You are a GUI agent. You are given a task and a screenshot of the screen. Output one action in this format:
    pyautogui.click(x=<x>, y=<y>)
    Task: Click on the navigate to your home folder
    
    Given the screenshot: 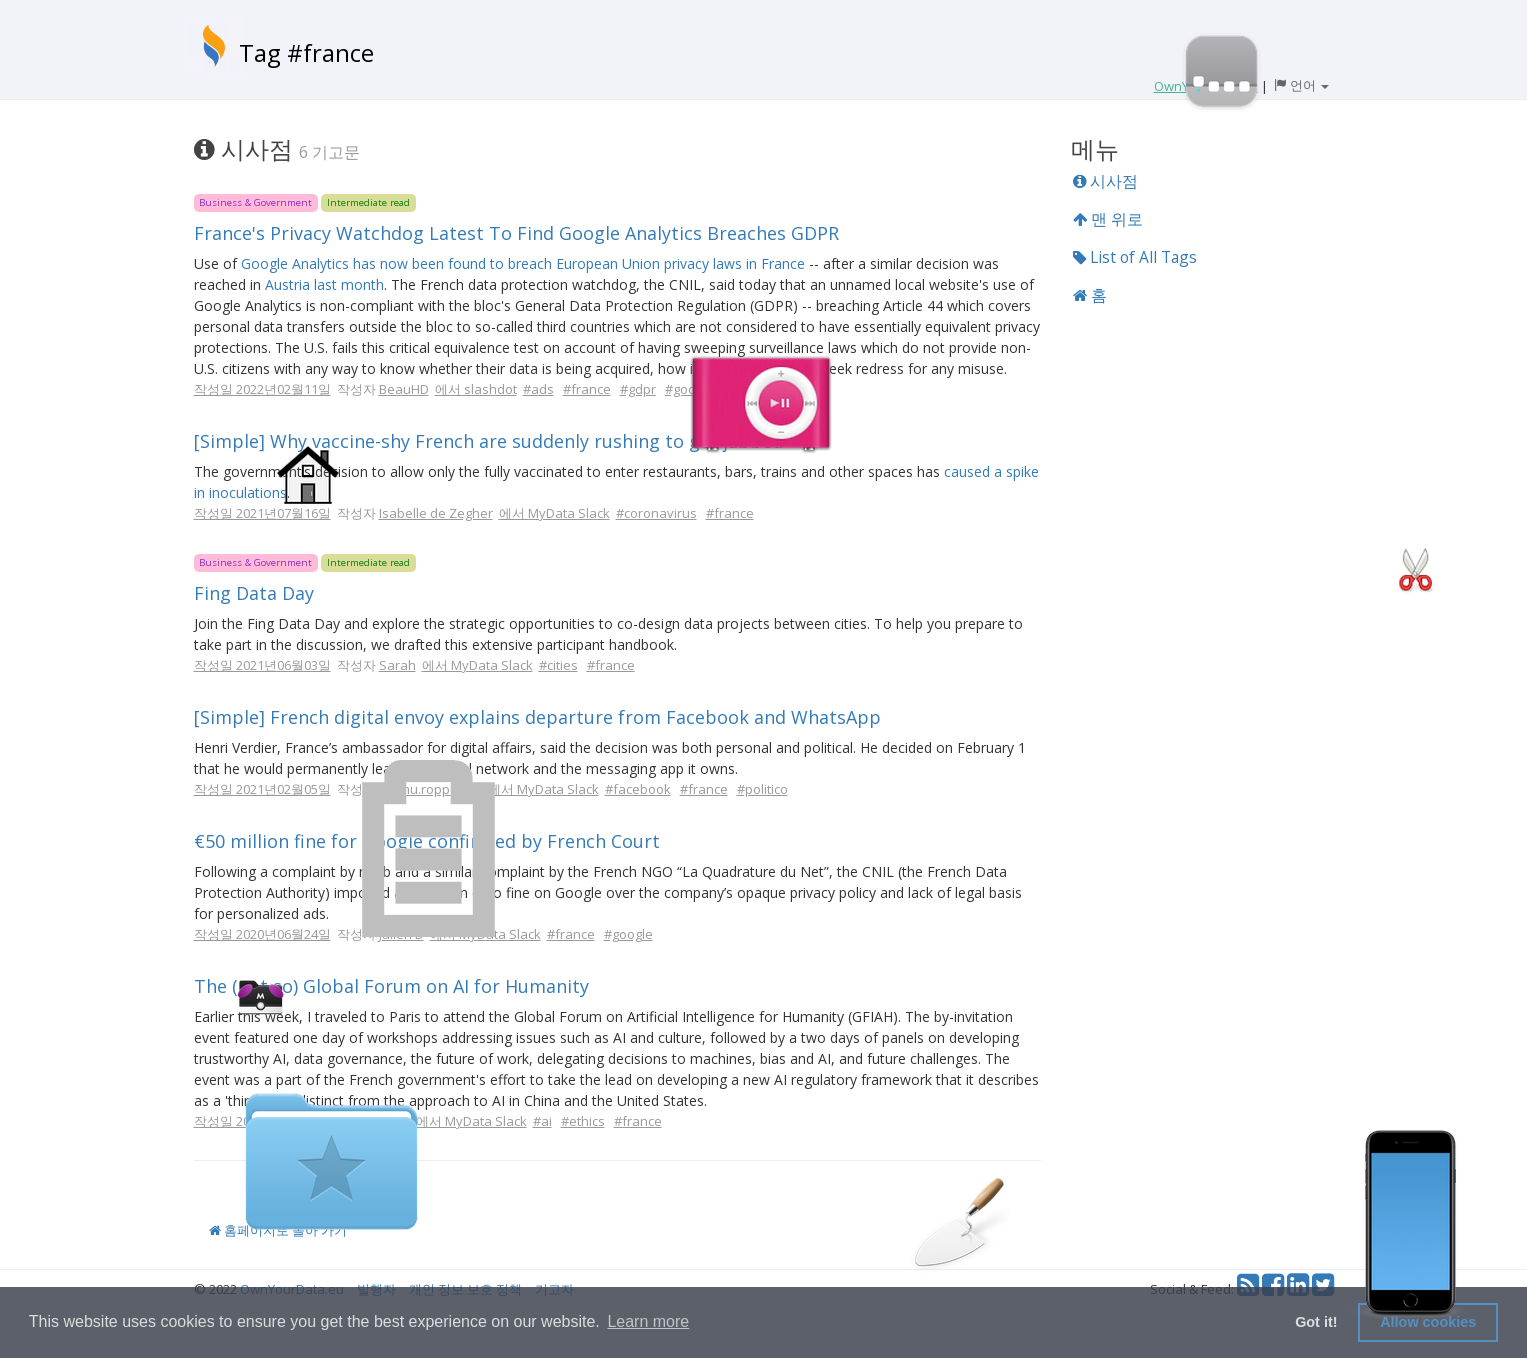 What is the action you would take?
    pyautogui.click(x=308, y=475)
    